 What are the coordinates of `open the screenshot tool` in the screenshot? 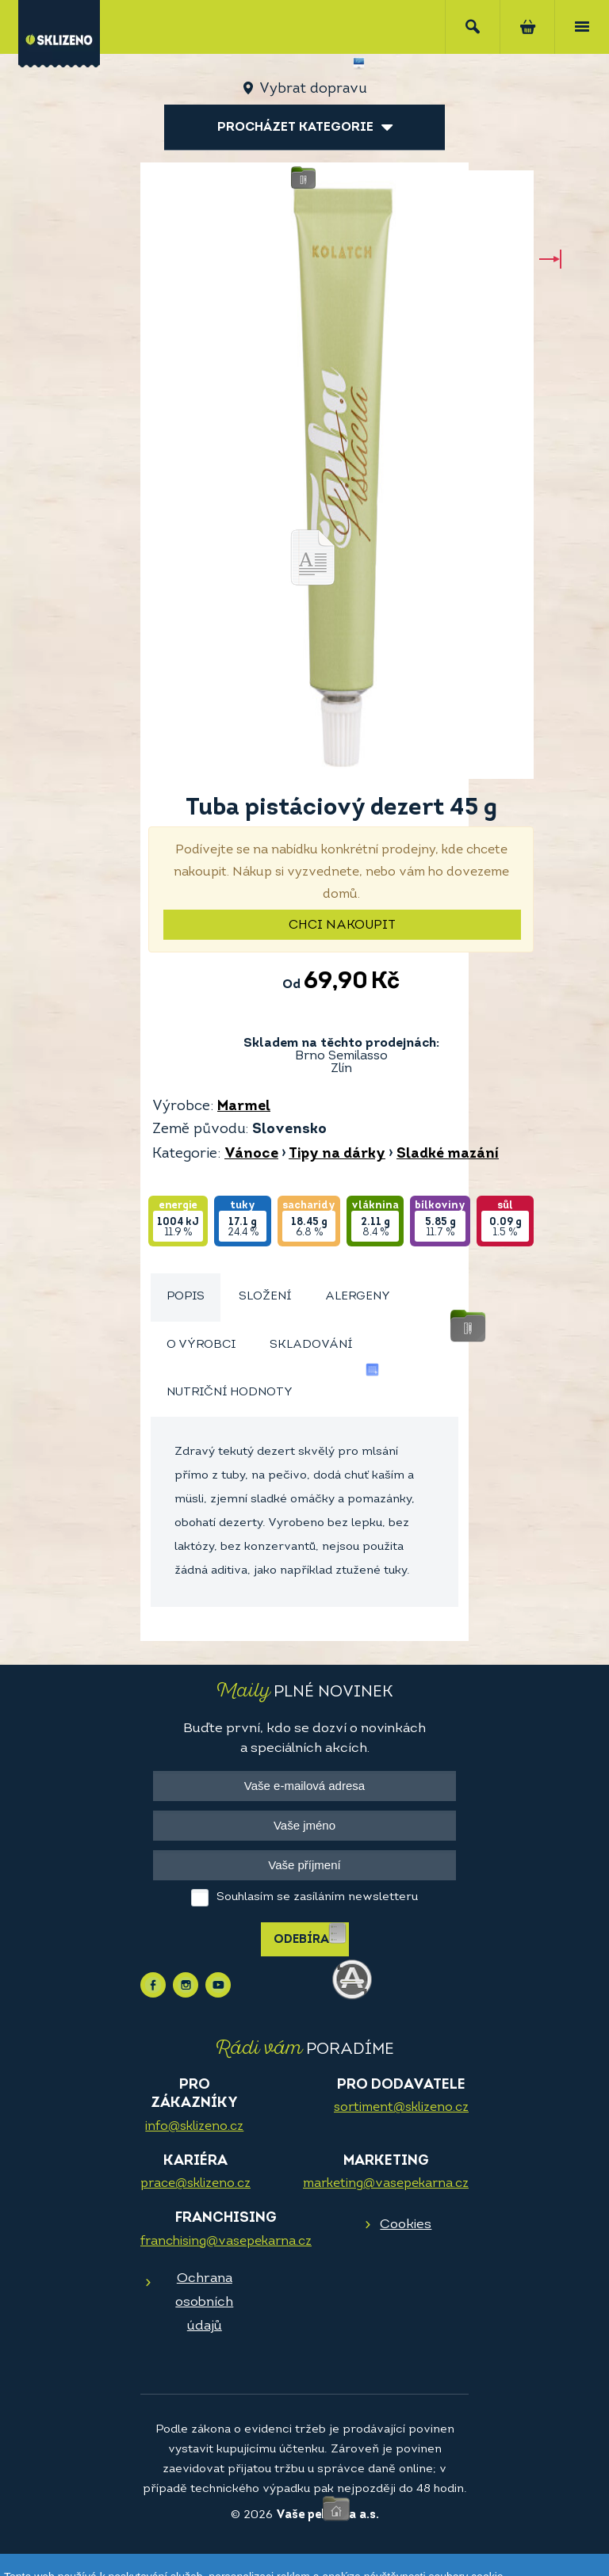 It's located at (372, 1369).